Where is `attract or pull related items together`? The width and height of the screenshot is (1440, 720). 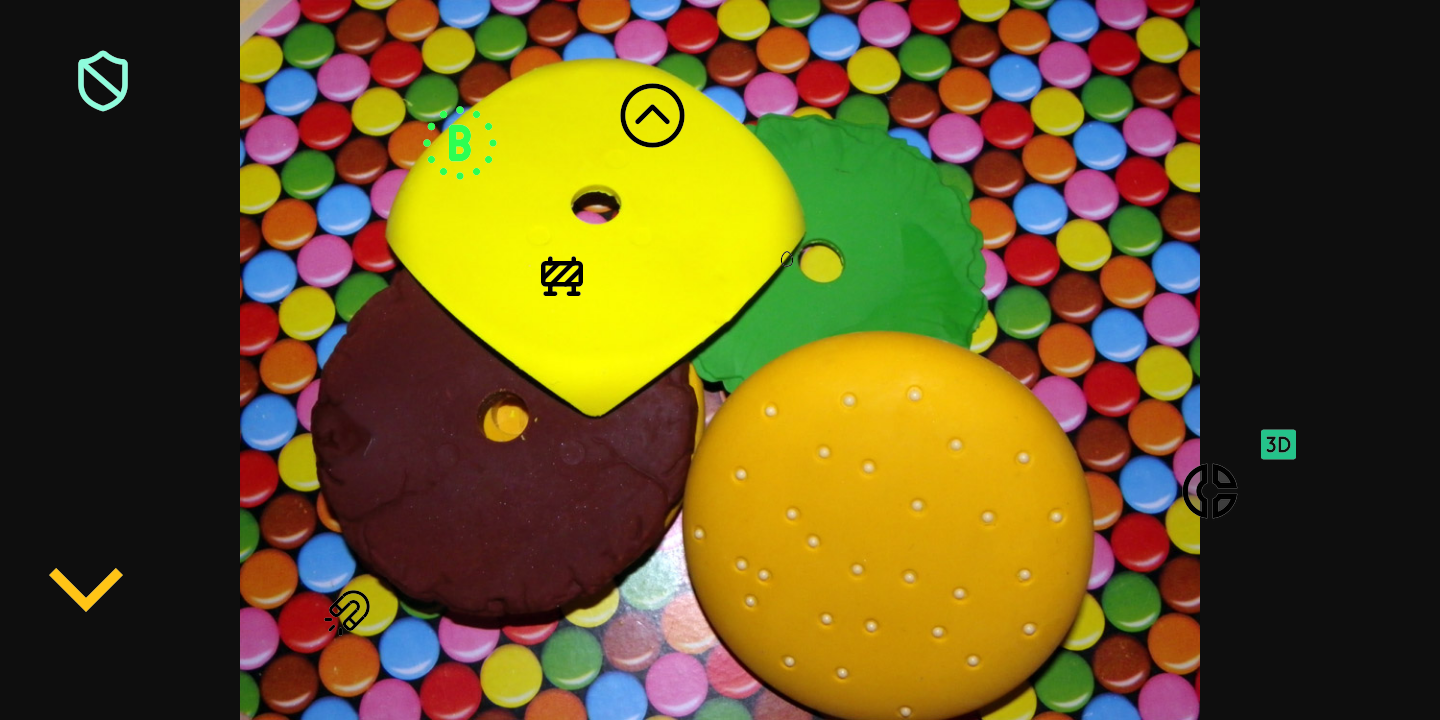 attract or pull related items together is located at coordinates (347, 613).